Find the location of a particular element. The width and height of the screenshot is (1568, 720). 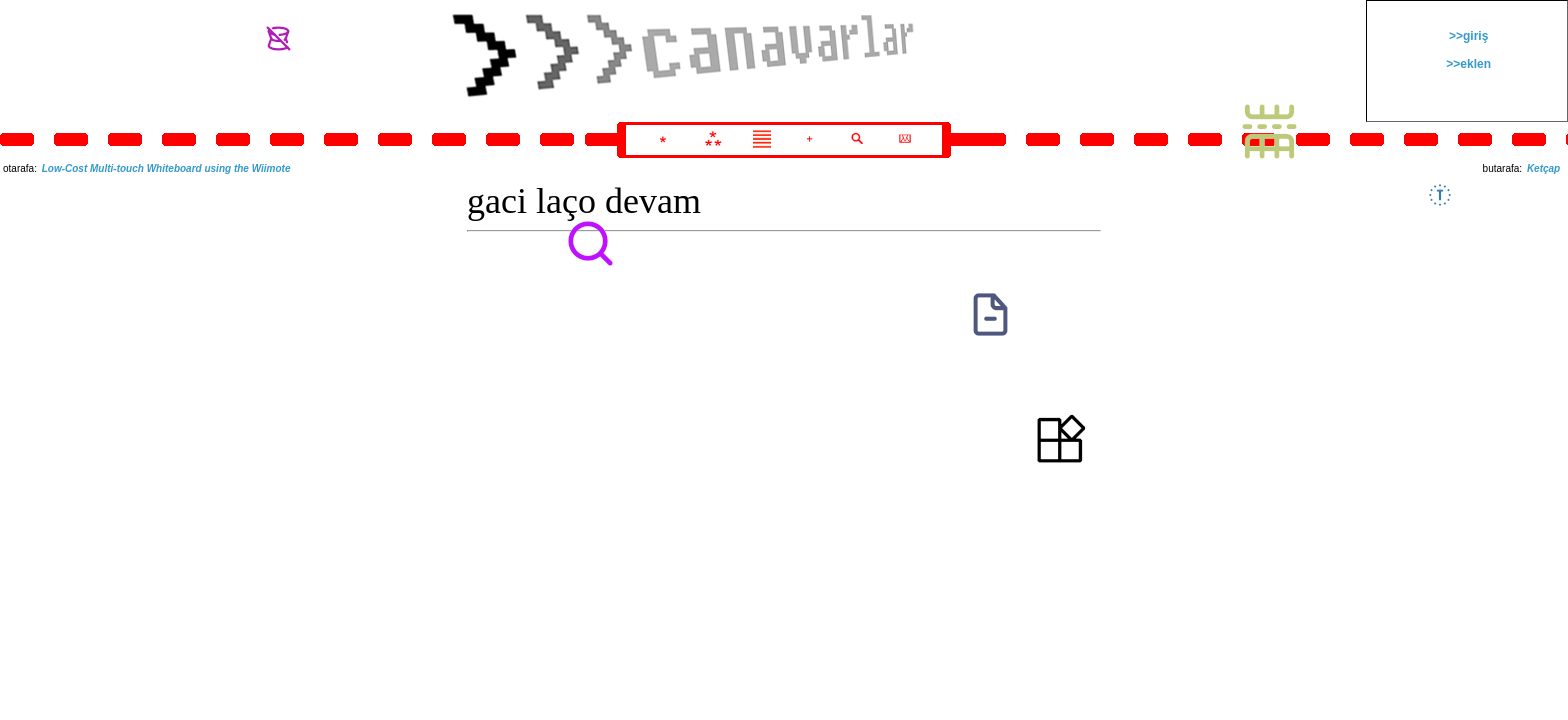

search for content or items is located at coordinates (590, 243).